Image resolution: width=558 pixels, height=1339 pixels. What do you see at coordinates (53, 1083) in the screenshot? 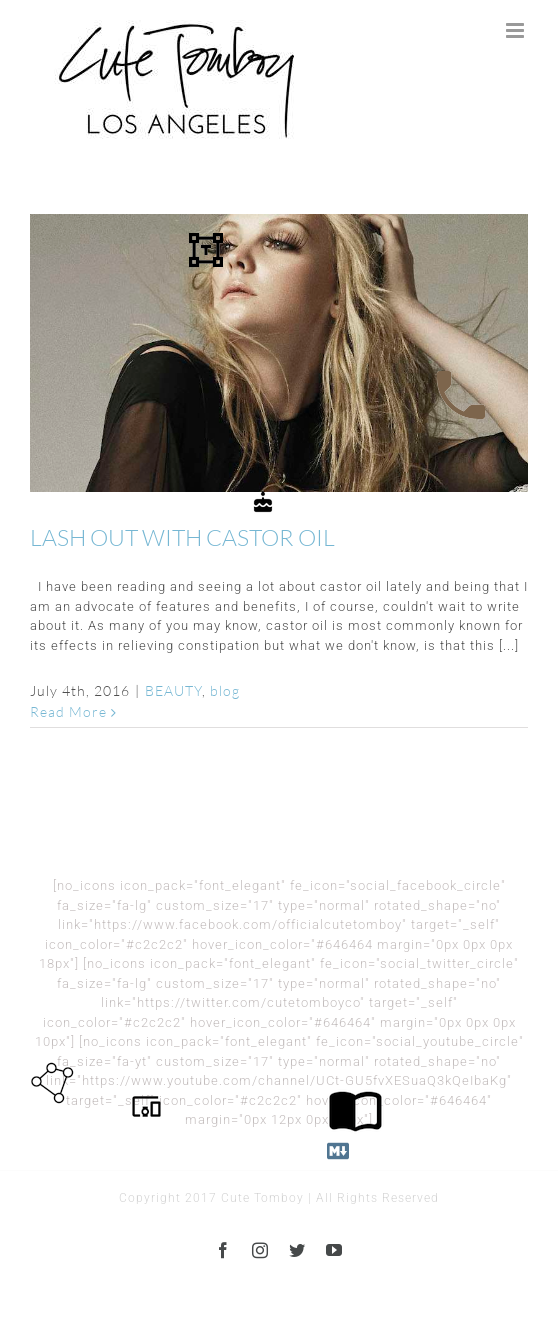
I see `create a polygon shape or selection` at bounding box center [53, 1083].